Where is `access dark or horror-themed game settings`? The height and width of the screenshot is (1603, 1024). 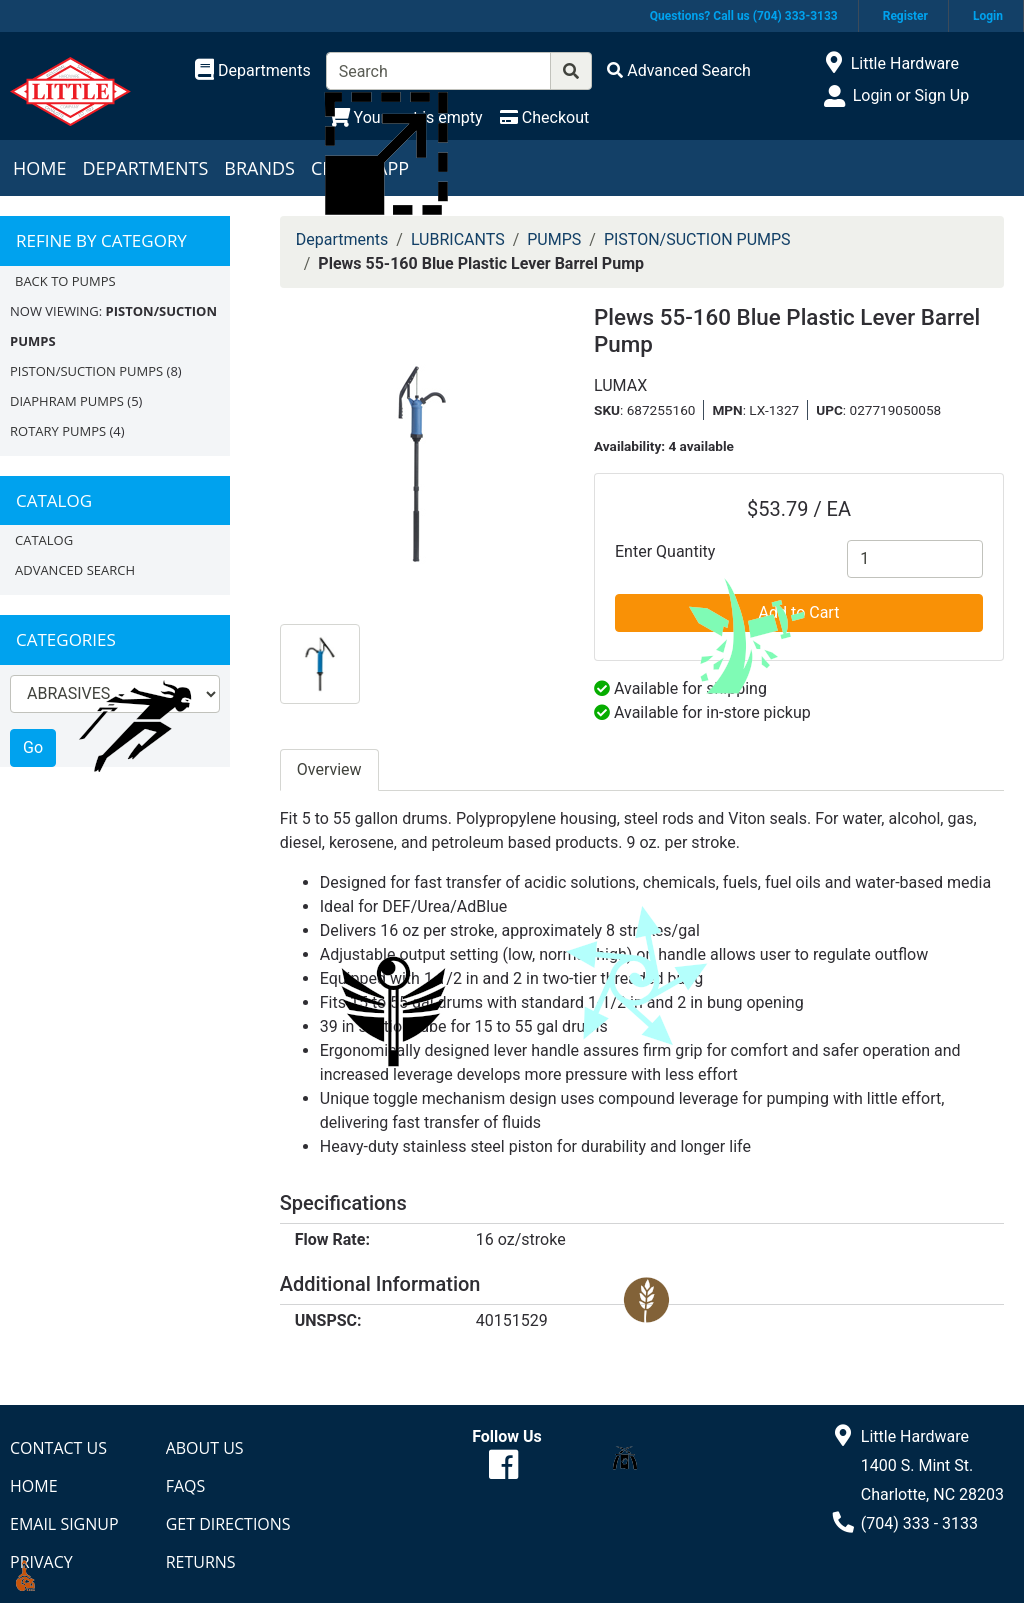 access dark or horror-themed game settings is located at coordinates (24, 1575).